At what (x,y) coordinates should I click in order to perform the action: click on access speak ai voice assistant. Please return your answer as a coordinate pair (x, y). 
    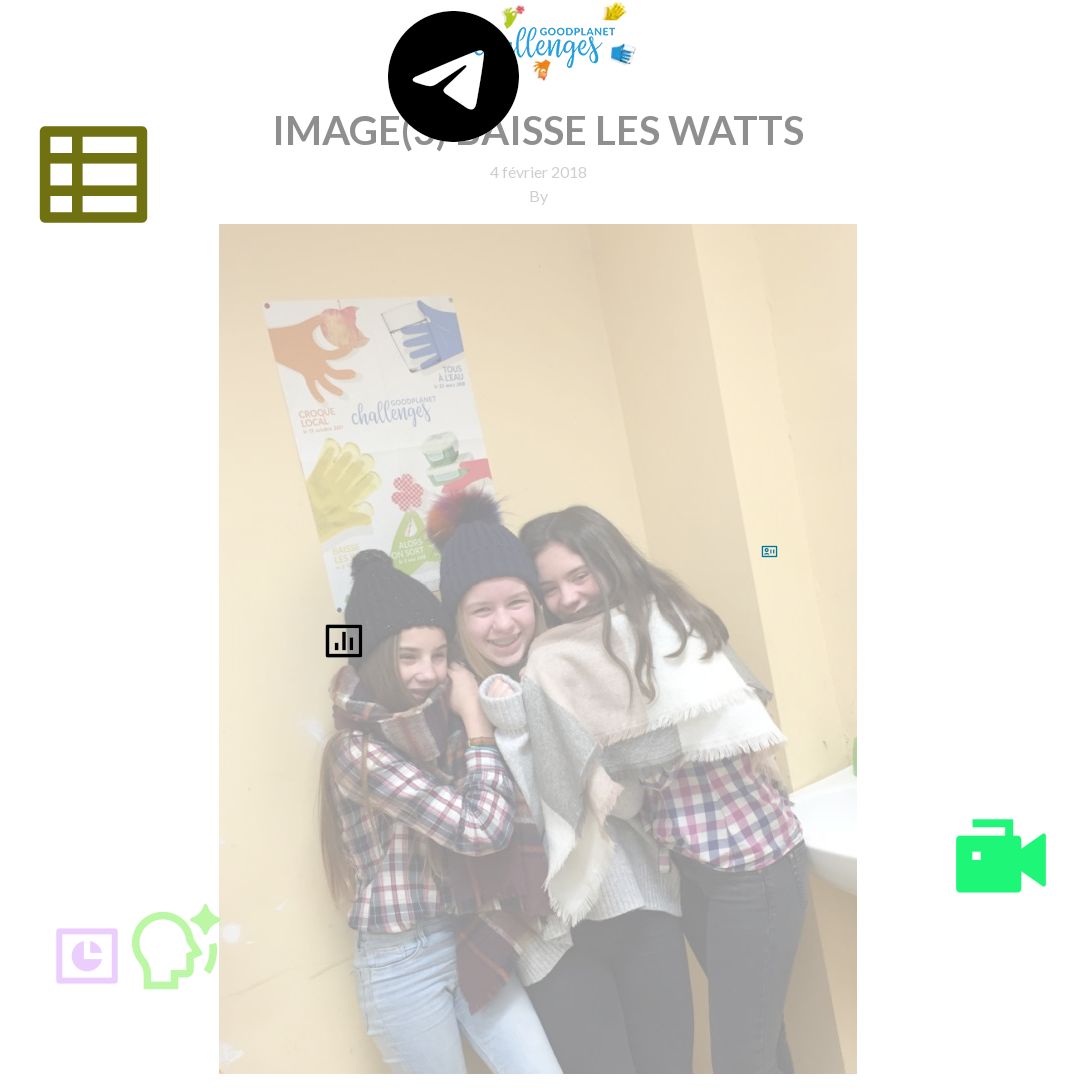
    Looking at the image, I should click on (174, 950).